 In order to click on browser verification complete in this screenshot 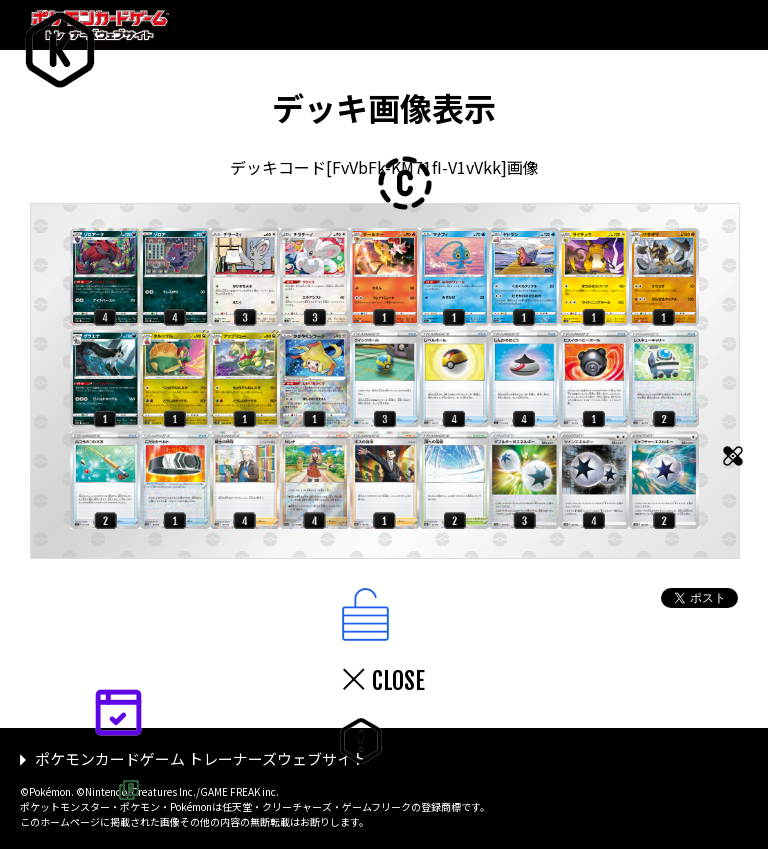, I will do `click(118, 712)`.